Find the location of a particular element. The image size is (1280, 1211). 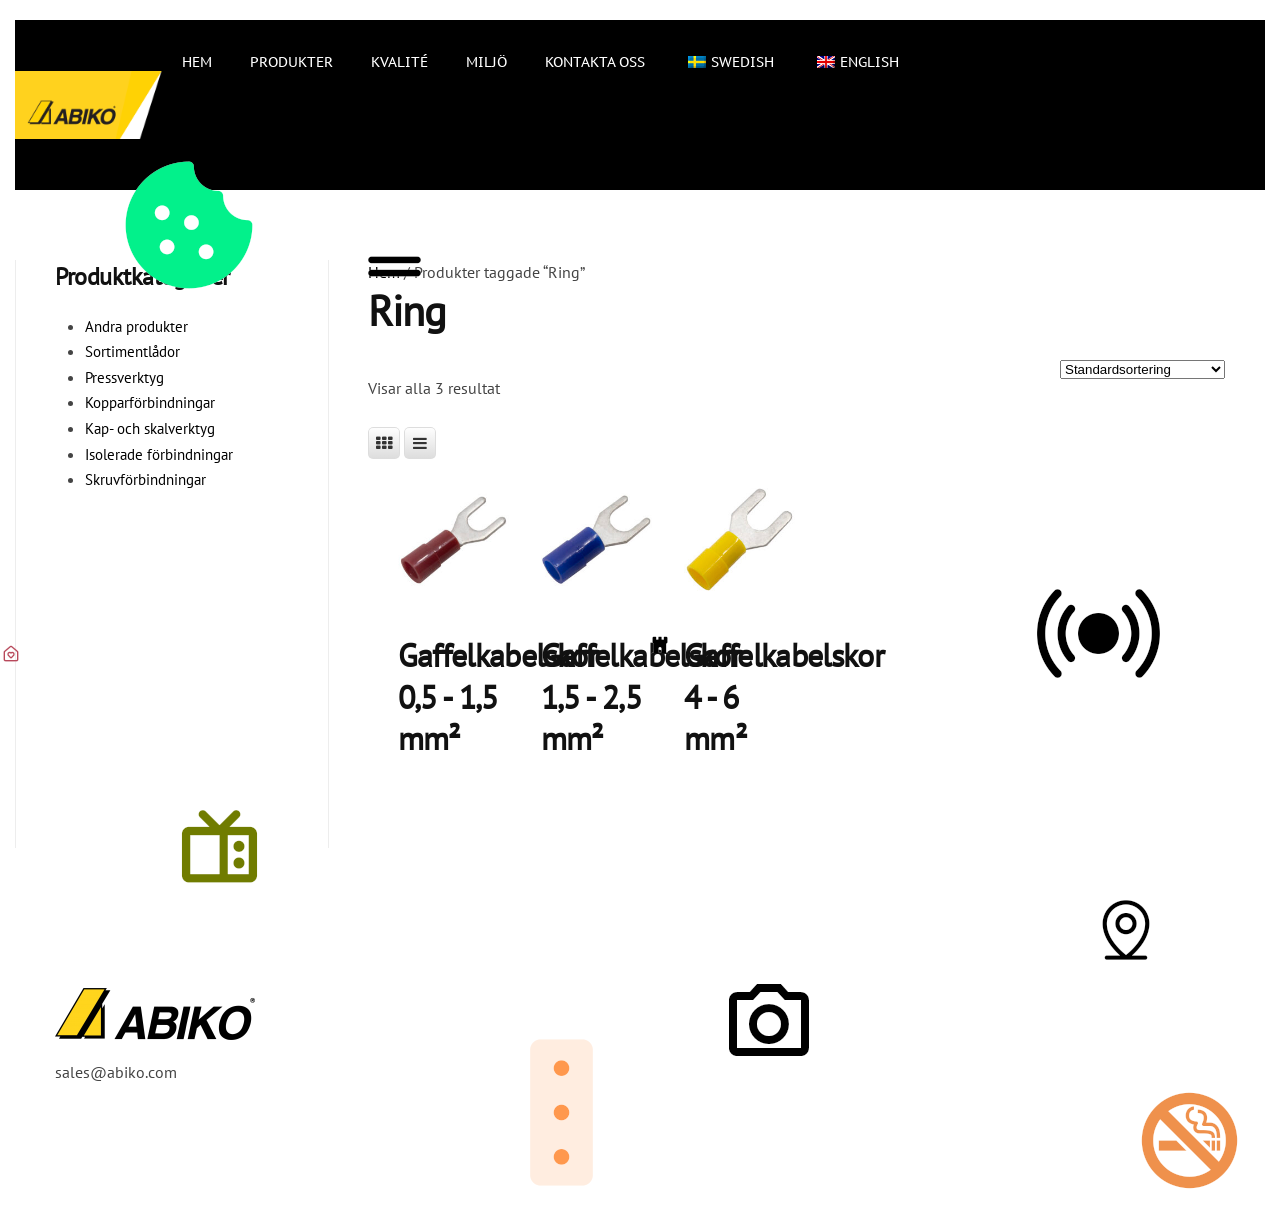

indicates equality or balance between values is located at coordinates (394, 266).